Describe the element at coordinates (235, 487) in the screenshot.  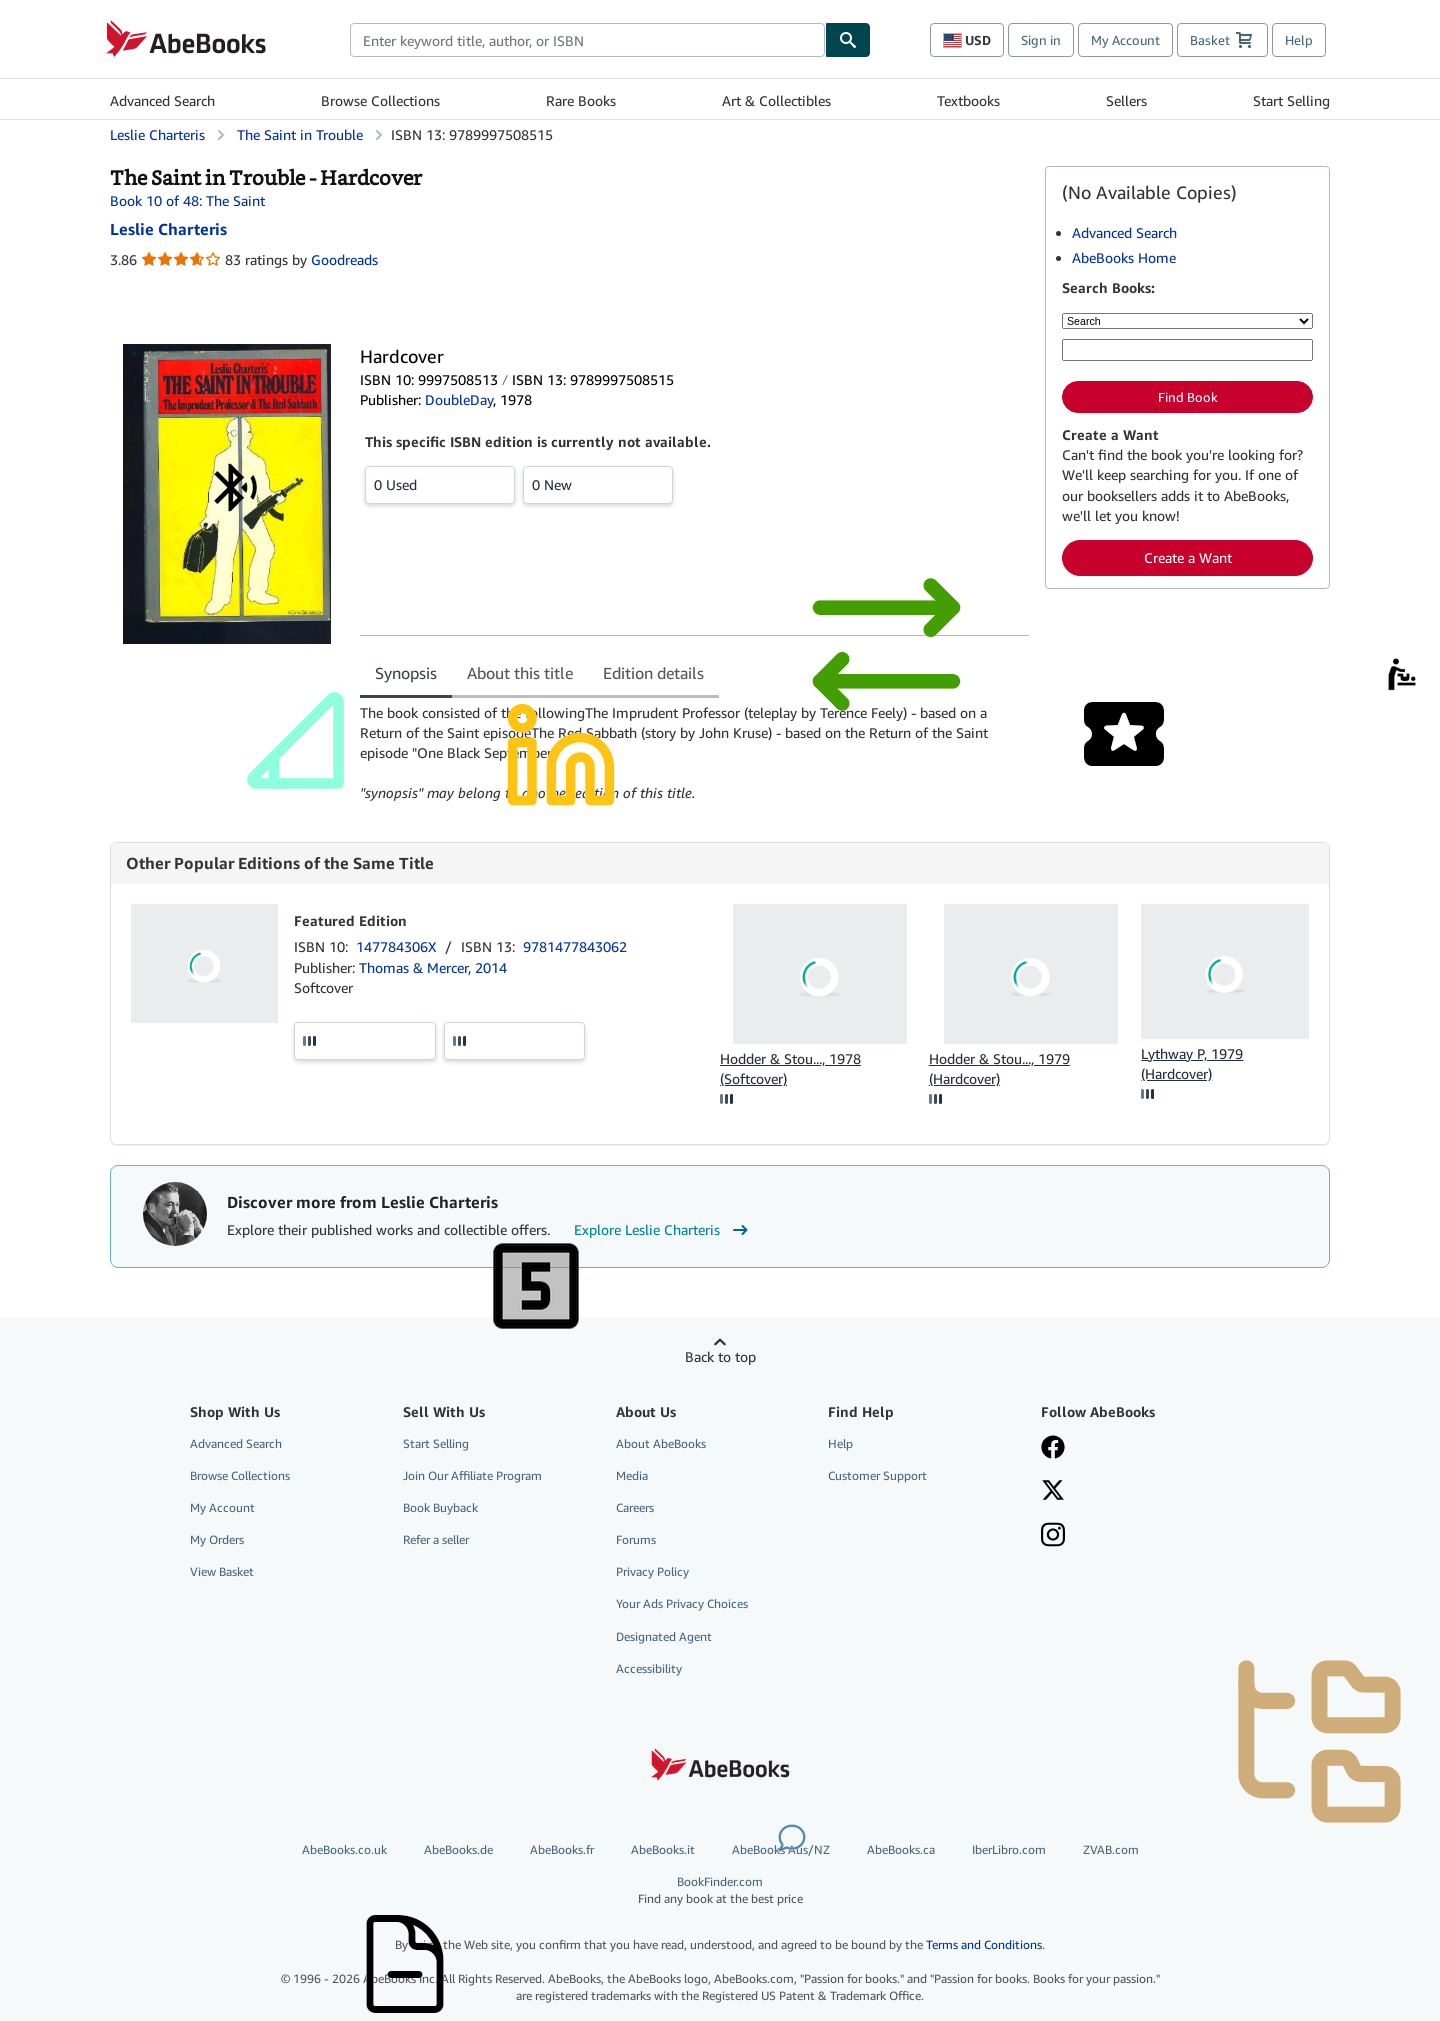
I see `searching for nearby bluetooth devices` at that location.